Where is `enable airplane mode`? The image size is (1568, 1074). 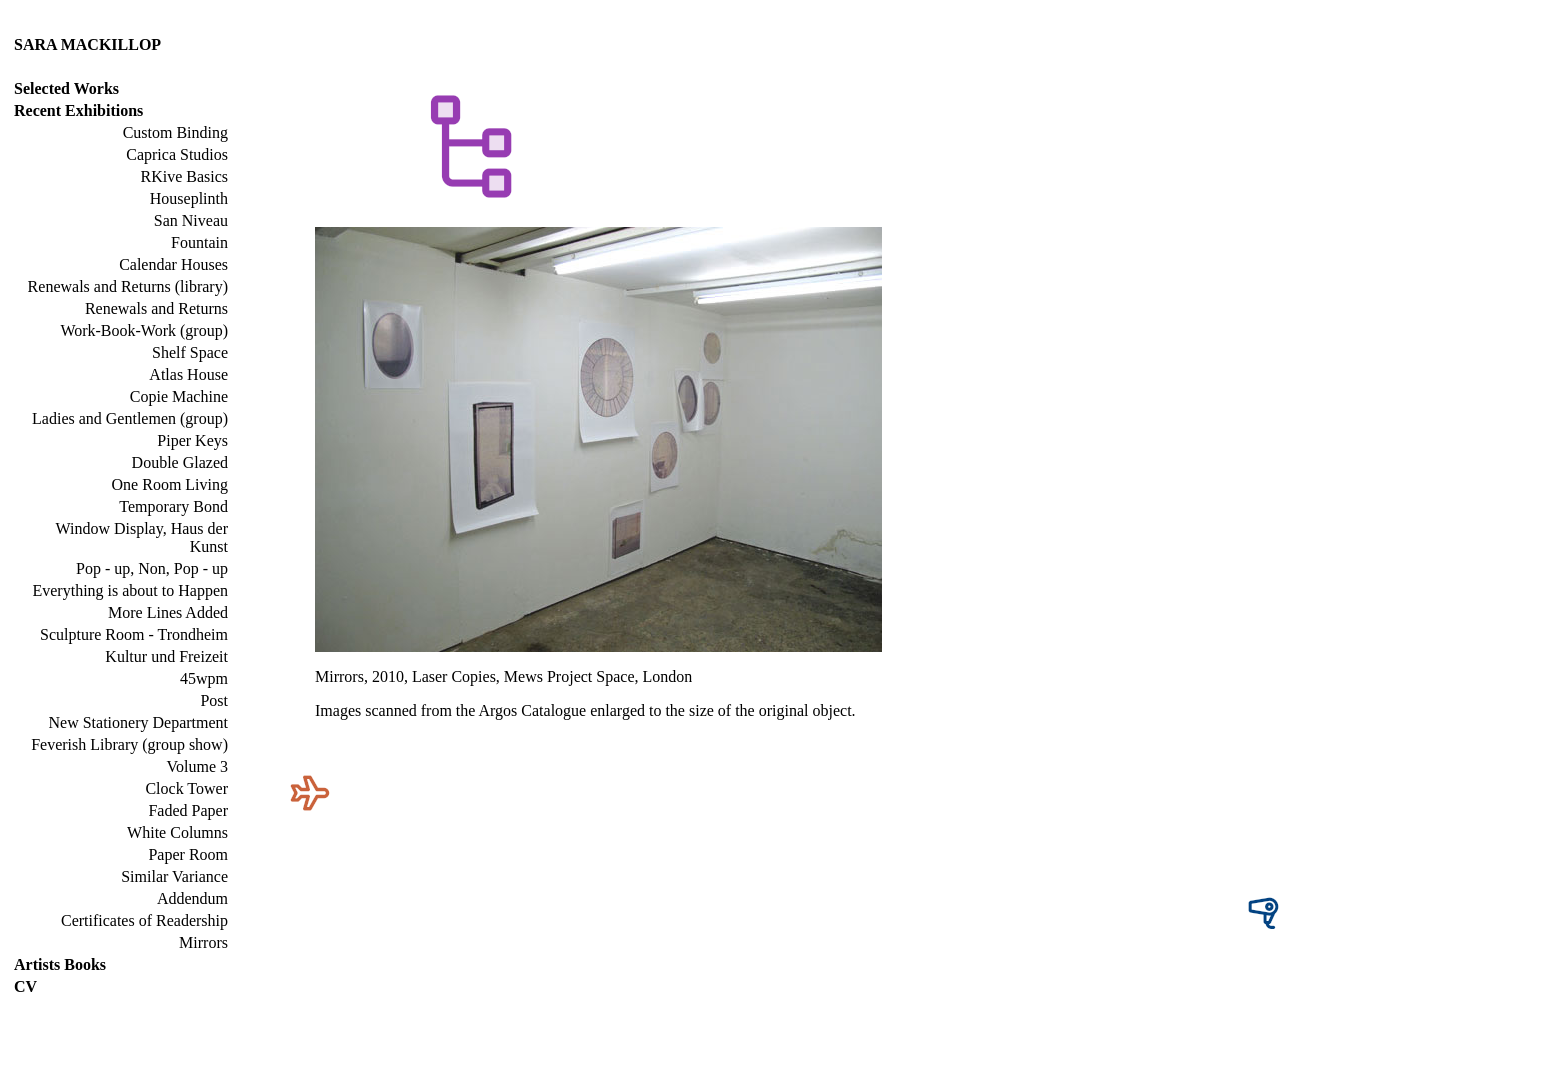
enable airplane mode is located at coordinates (310, 793).